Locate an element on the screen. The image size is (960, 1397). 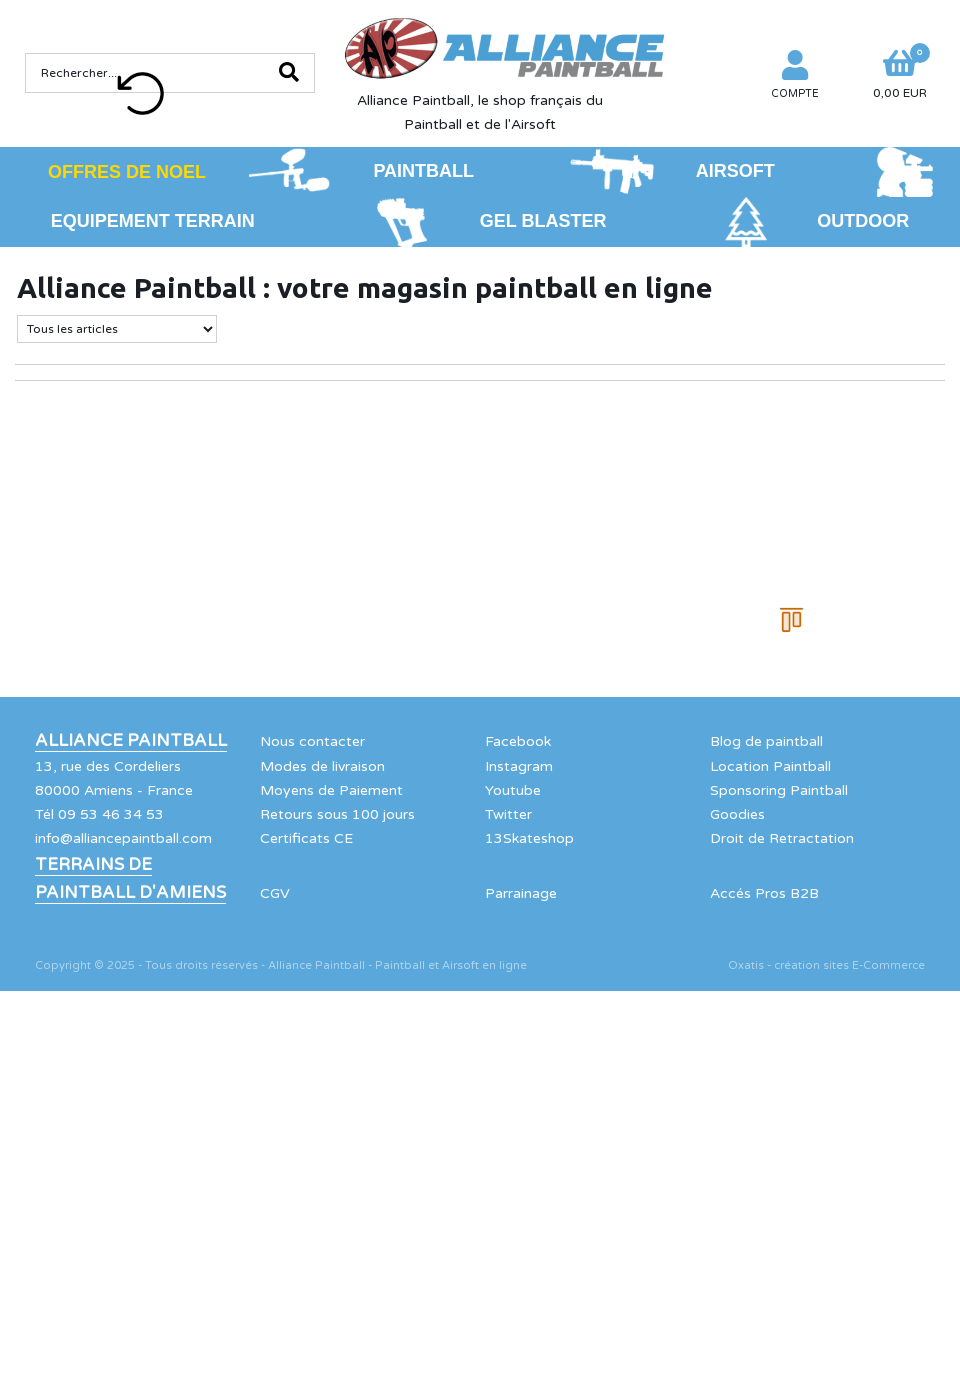
undo the last action is located at coordinates (142, 93).